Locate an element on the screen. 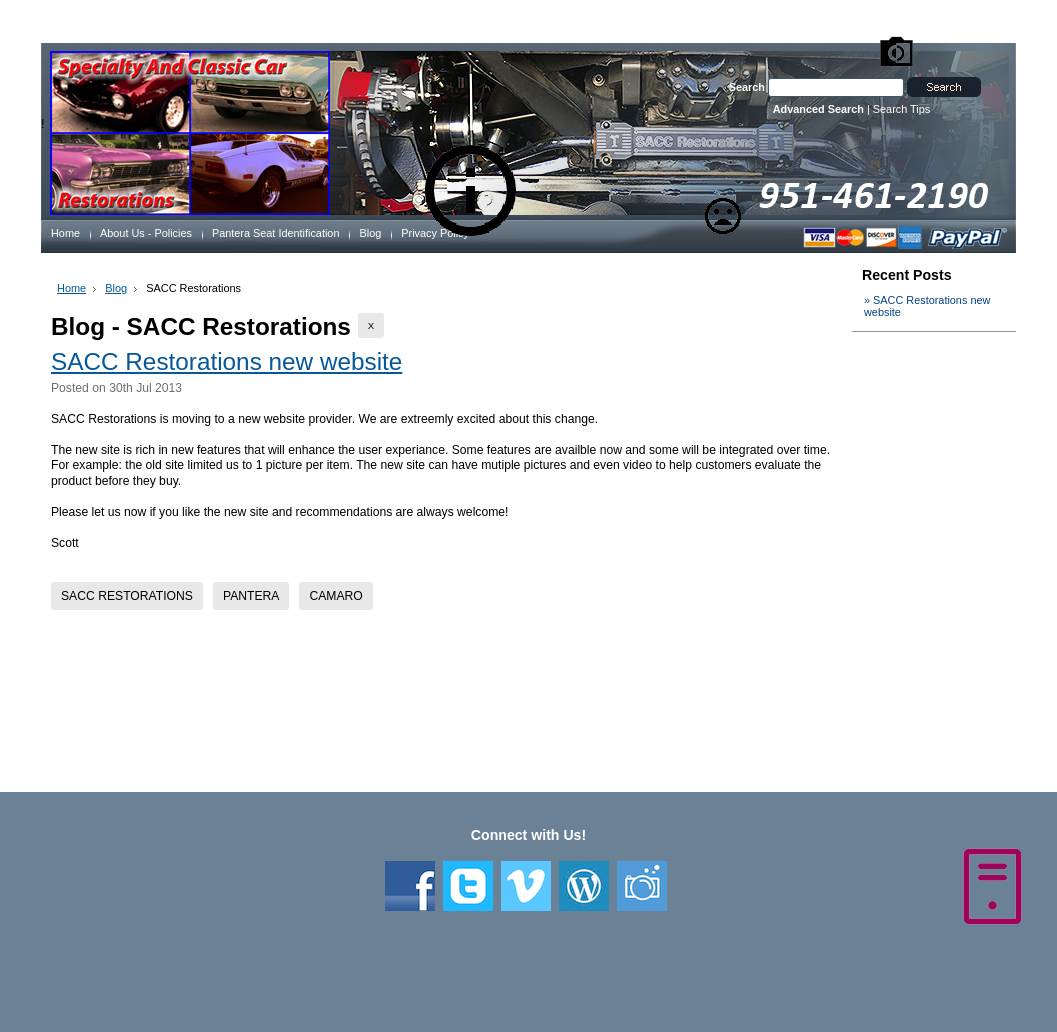  rate your experience as negative is located at coordinates (723, 216).